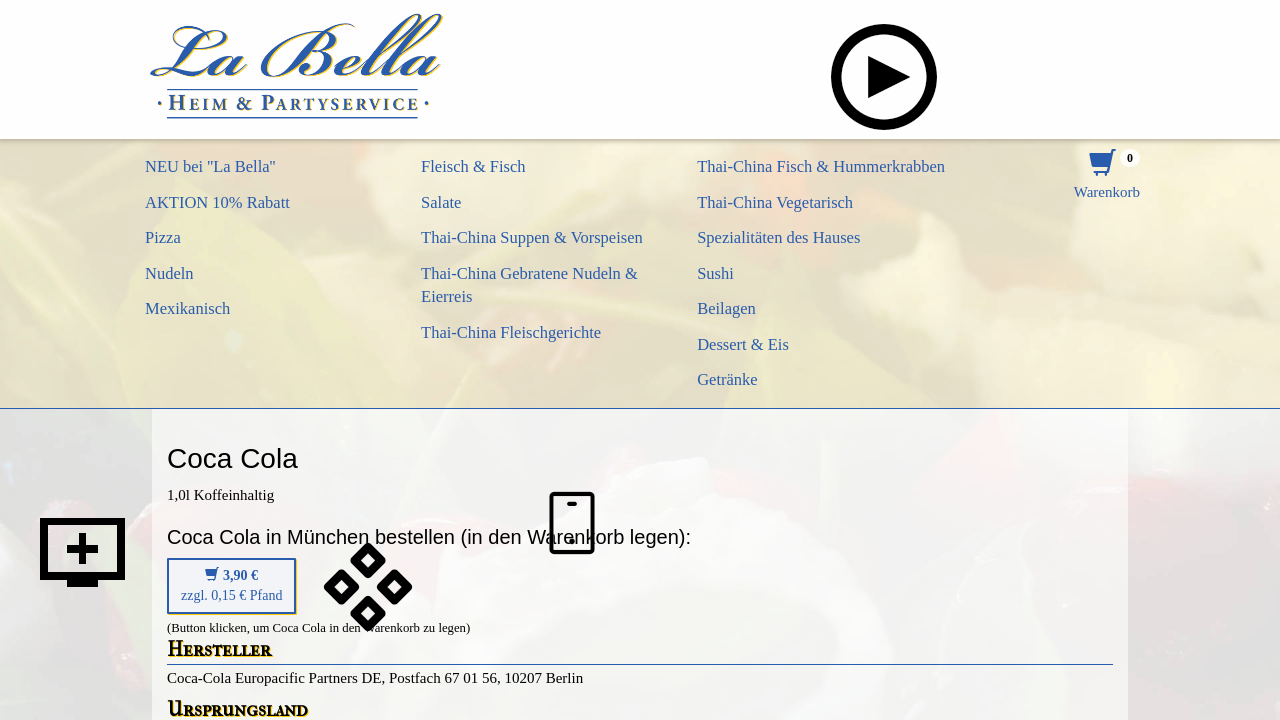 The width and height of the screenshot is (1280, 720). Describe the element at coordinates (82, 552) in the screenshot. I see `add current video to watch queue` at that location.